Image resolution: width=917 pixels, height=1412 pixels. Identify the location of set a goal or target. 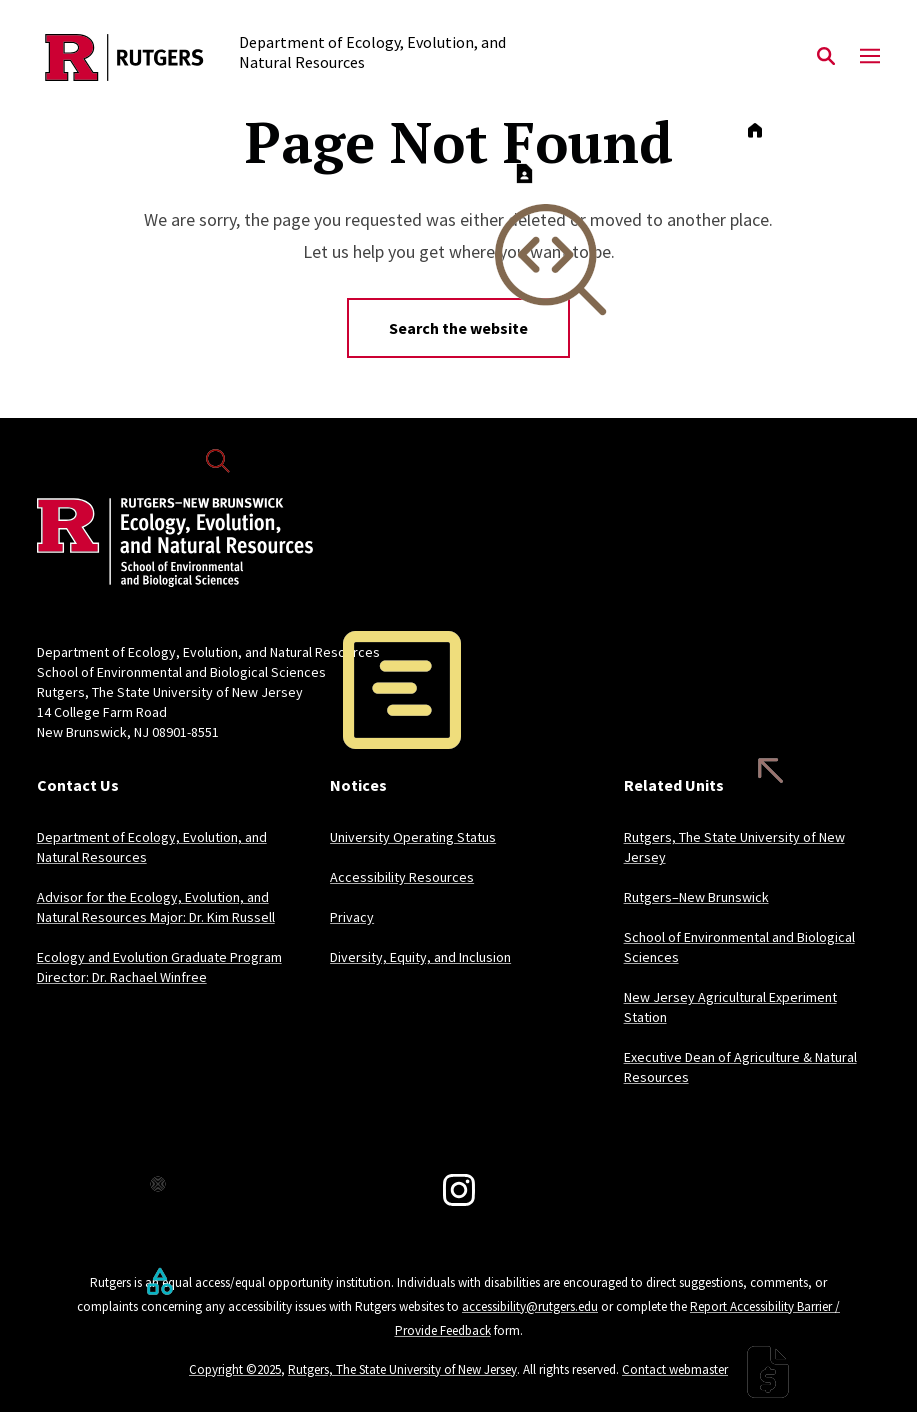
(158, 1184).